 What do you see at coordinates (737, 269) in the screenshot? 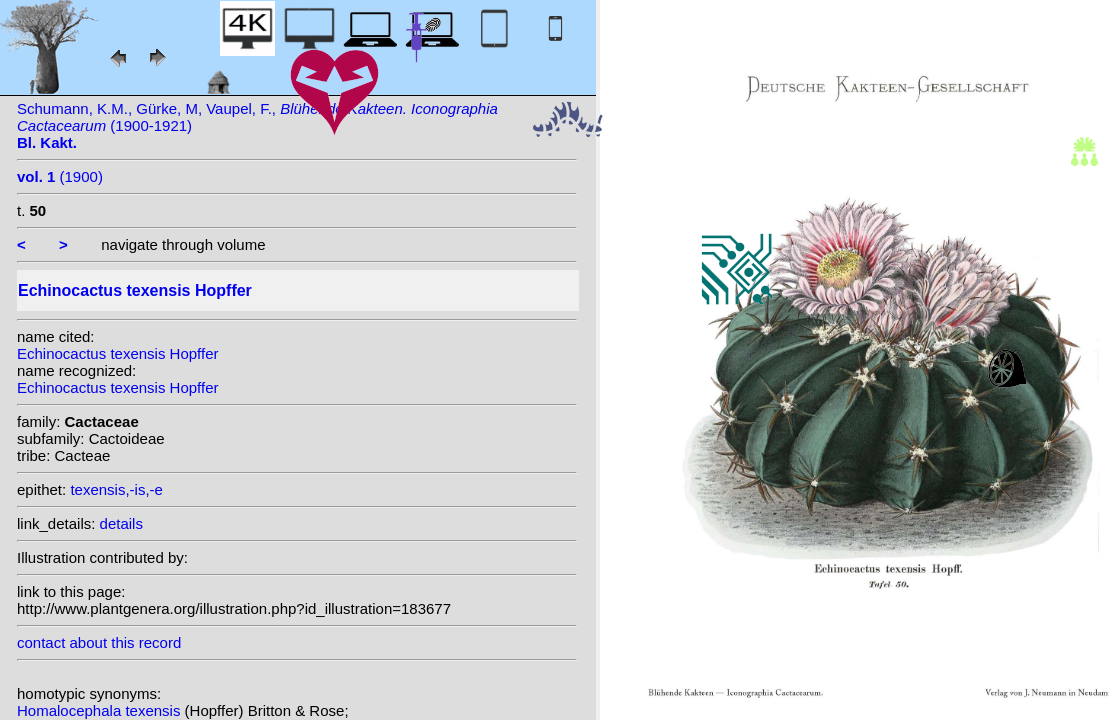
I see `access hardware or system settings` at bounding box center [737, 269].